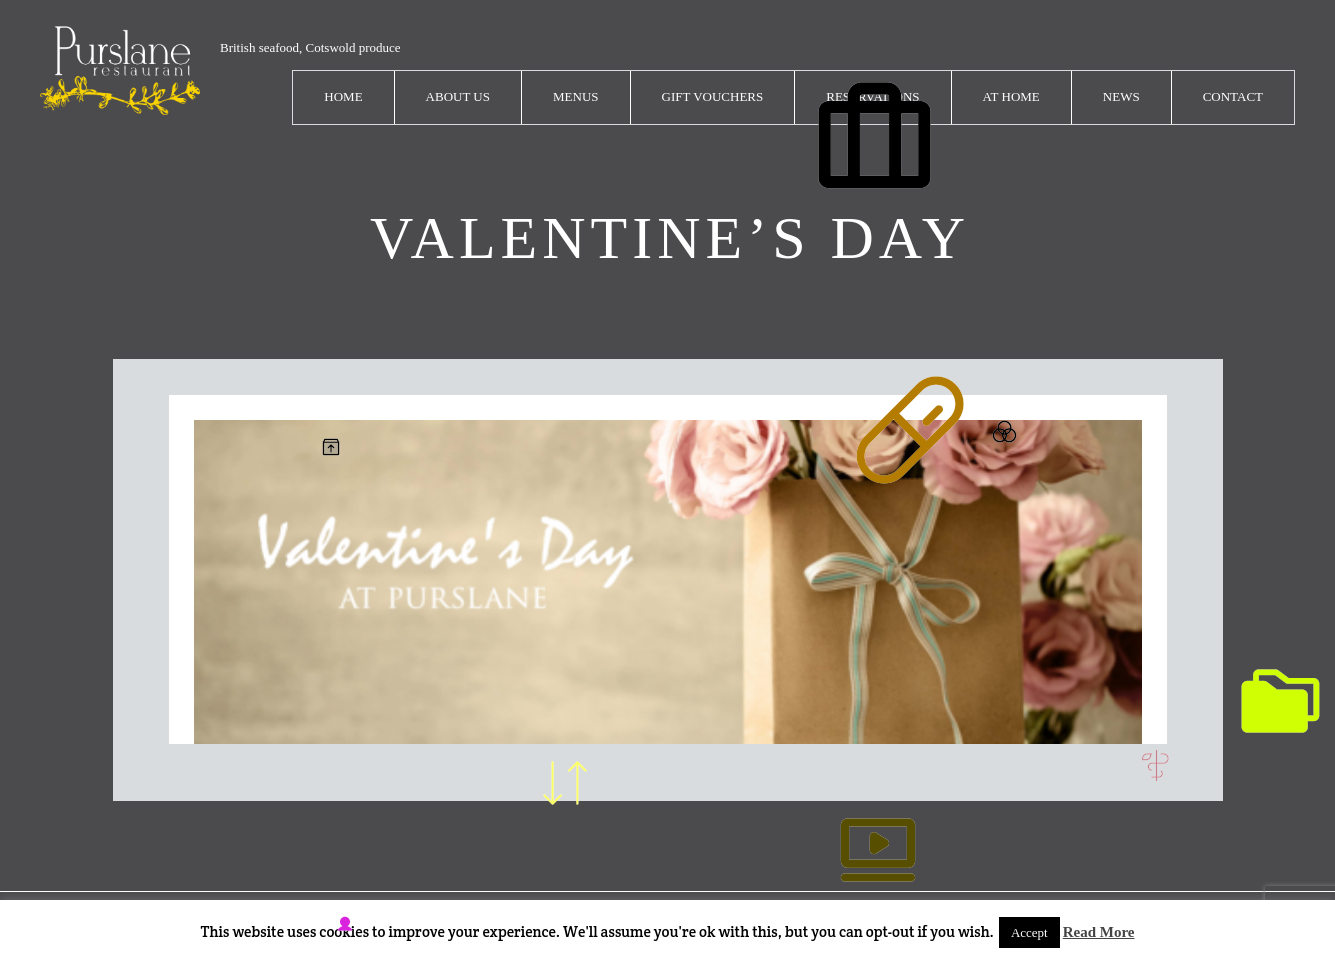  Describe the element at coordinates (565, 783) in the screenshot. I see `sort items in ascending or descending order` at that location.